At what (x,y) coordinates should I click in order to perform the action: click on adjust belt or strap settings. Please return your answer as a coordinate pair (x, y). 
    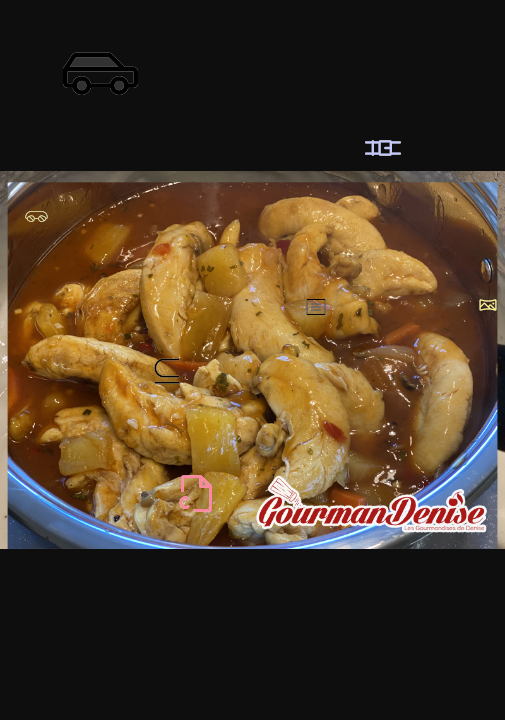
    Looking at the image, I should click on (383, 148).